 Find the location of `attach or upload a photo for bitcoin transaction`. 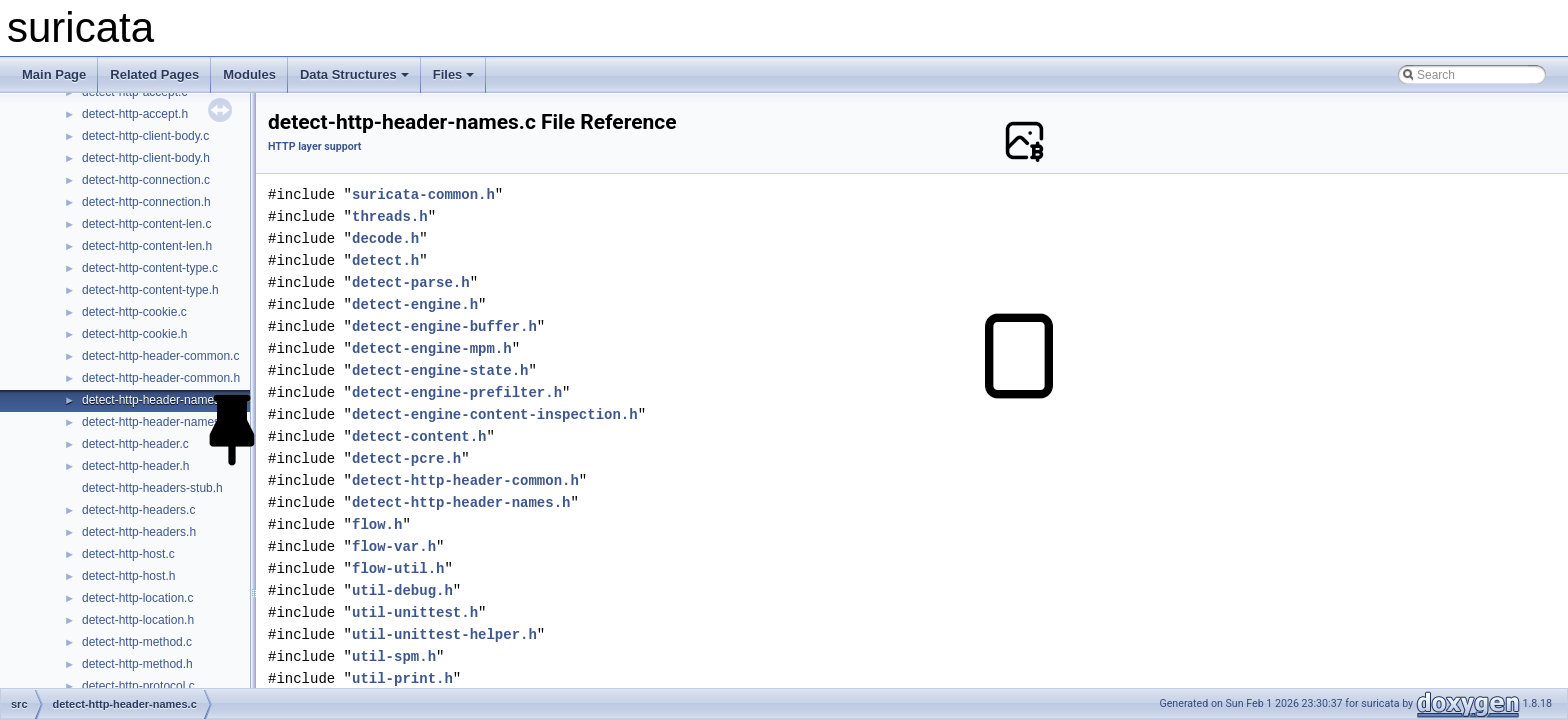

attach or upload a photo for bitcoin transaction is located at coordinates (1024, 140).